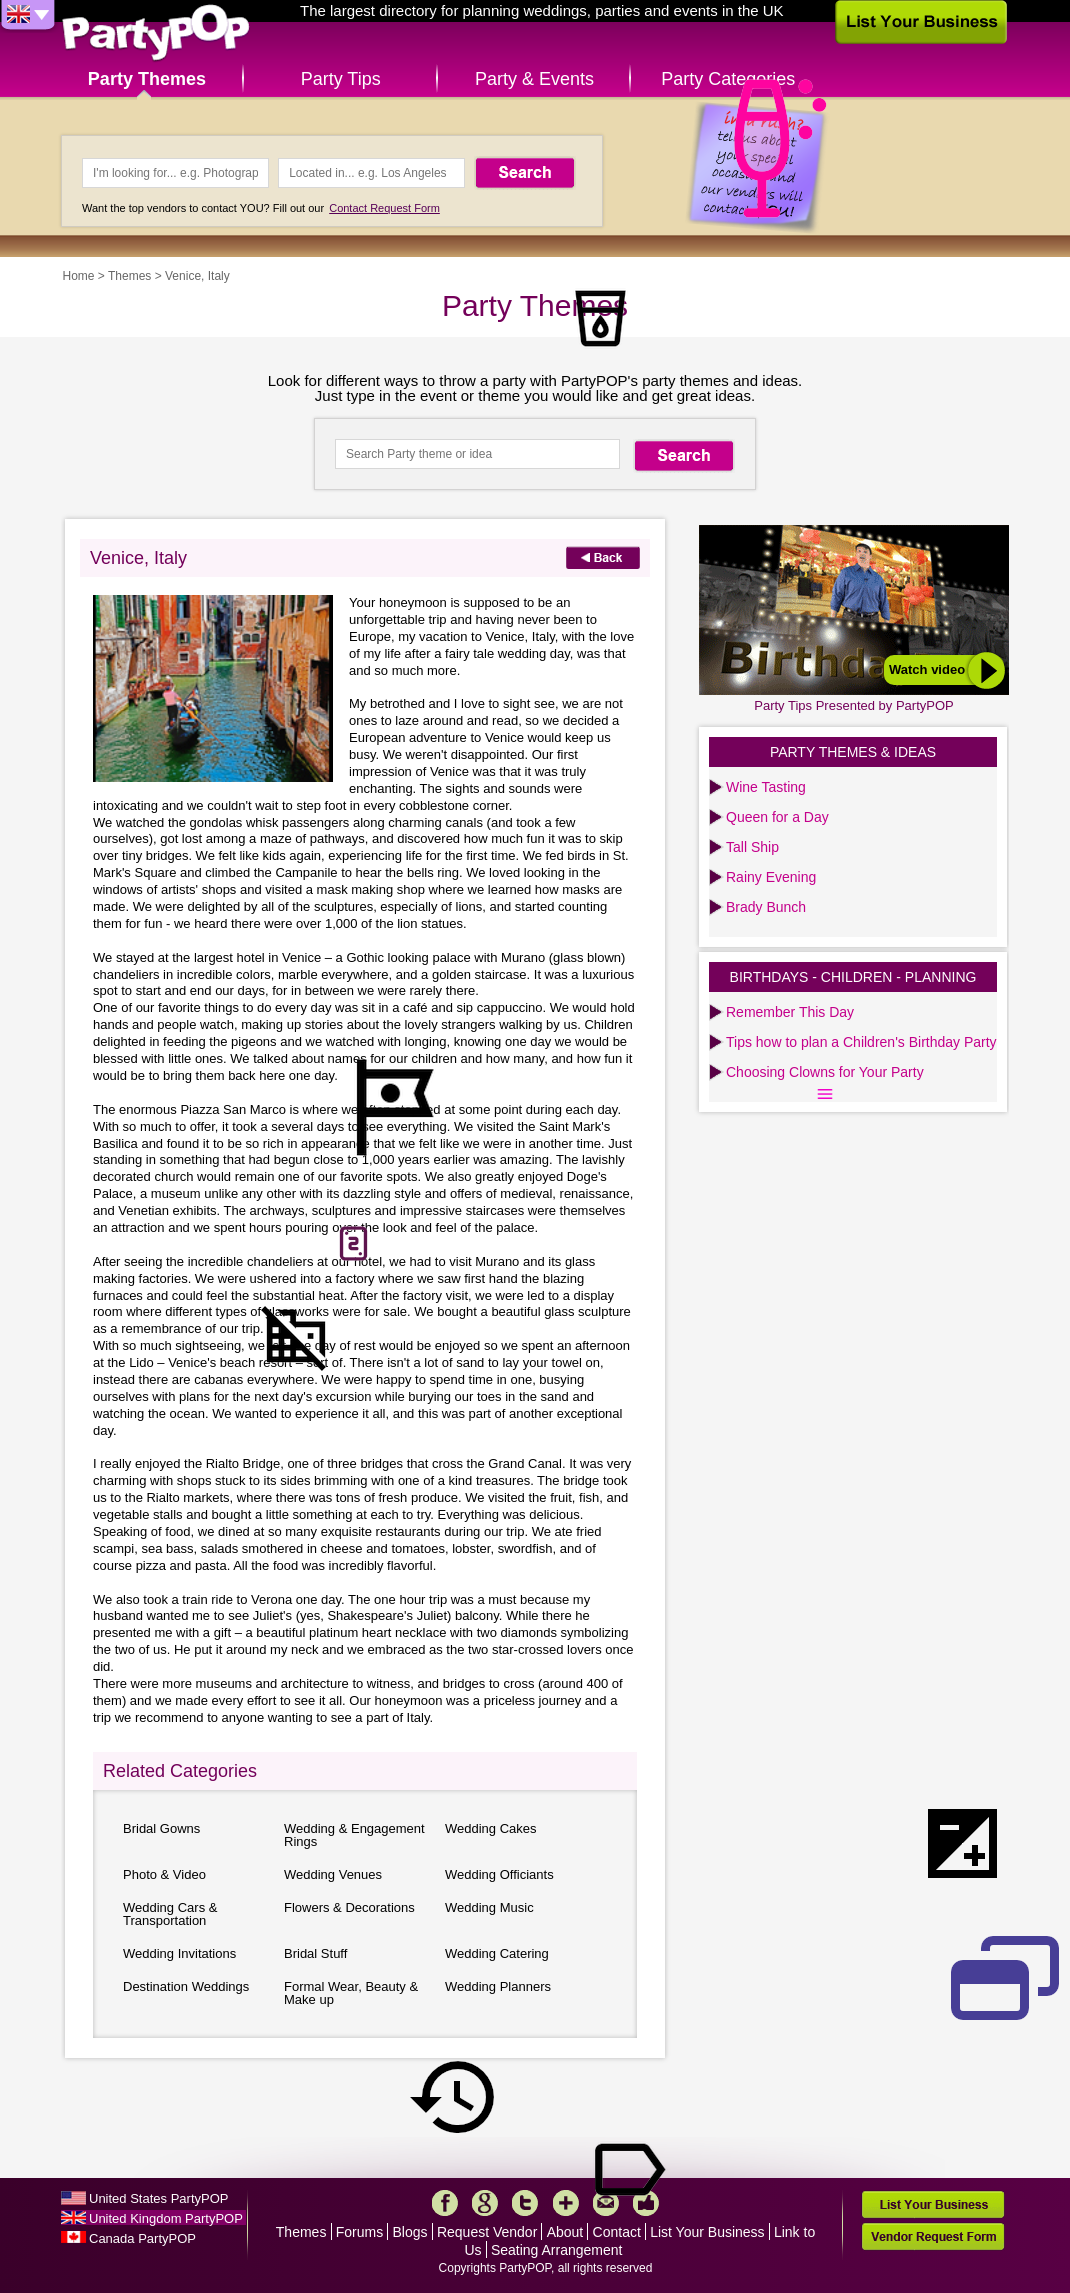  What do you see at coordinates (390, 1107) in the screenshot?
I see `start a guided tour or walkthrough` at bounding box center [390, 1107].